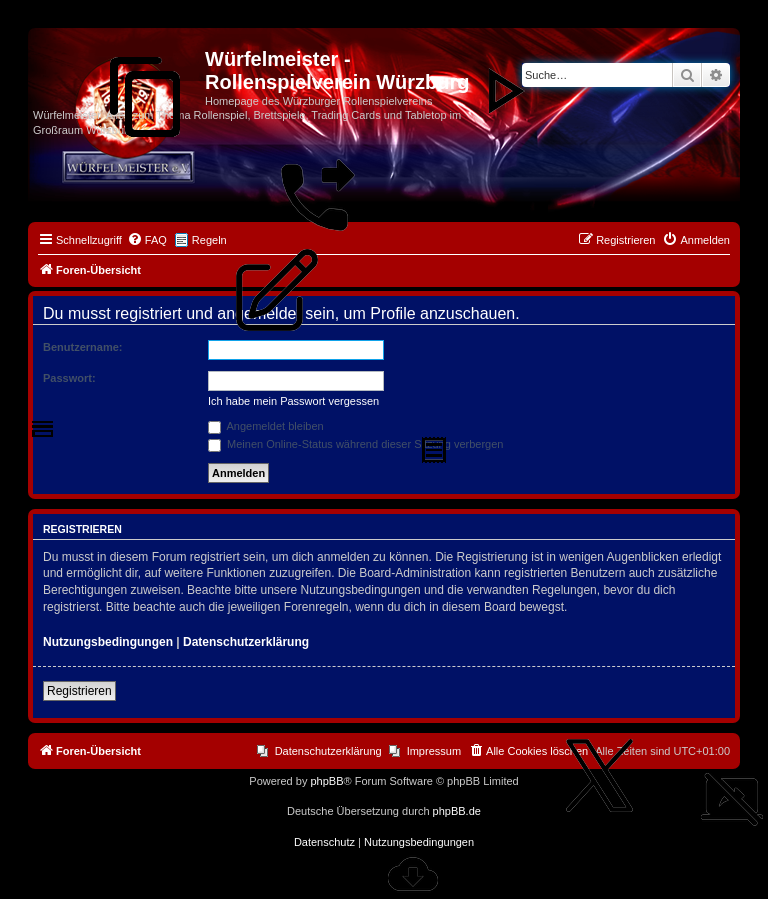 The width and height of the screenshot is (768, 899). I want to click on open the X (formerly Twitter) app, so click(599, 775).